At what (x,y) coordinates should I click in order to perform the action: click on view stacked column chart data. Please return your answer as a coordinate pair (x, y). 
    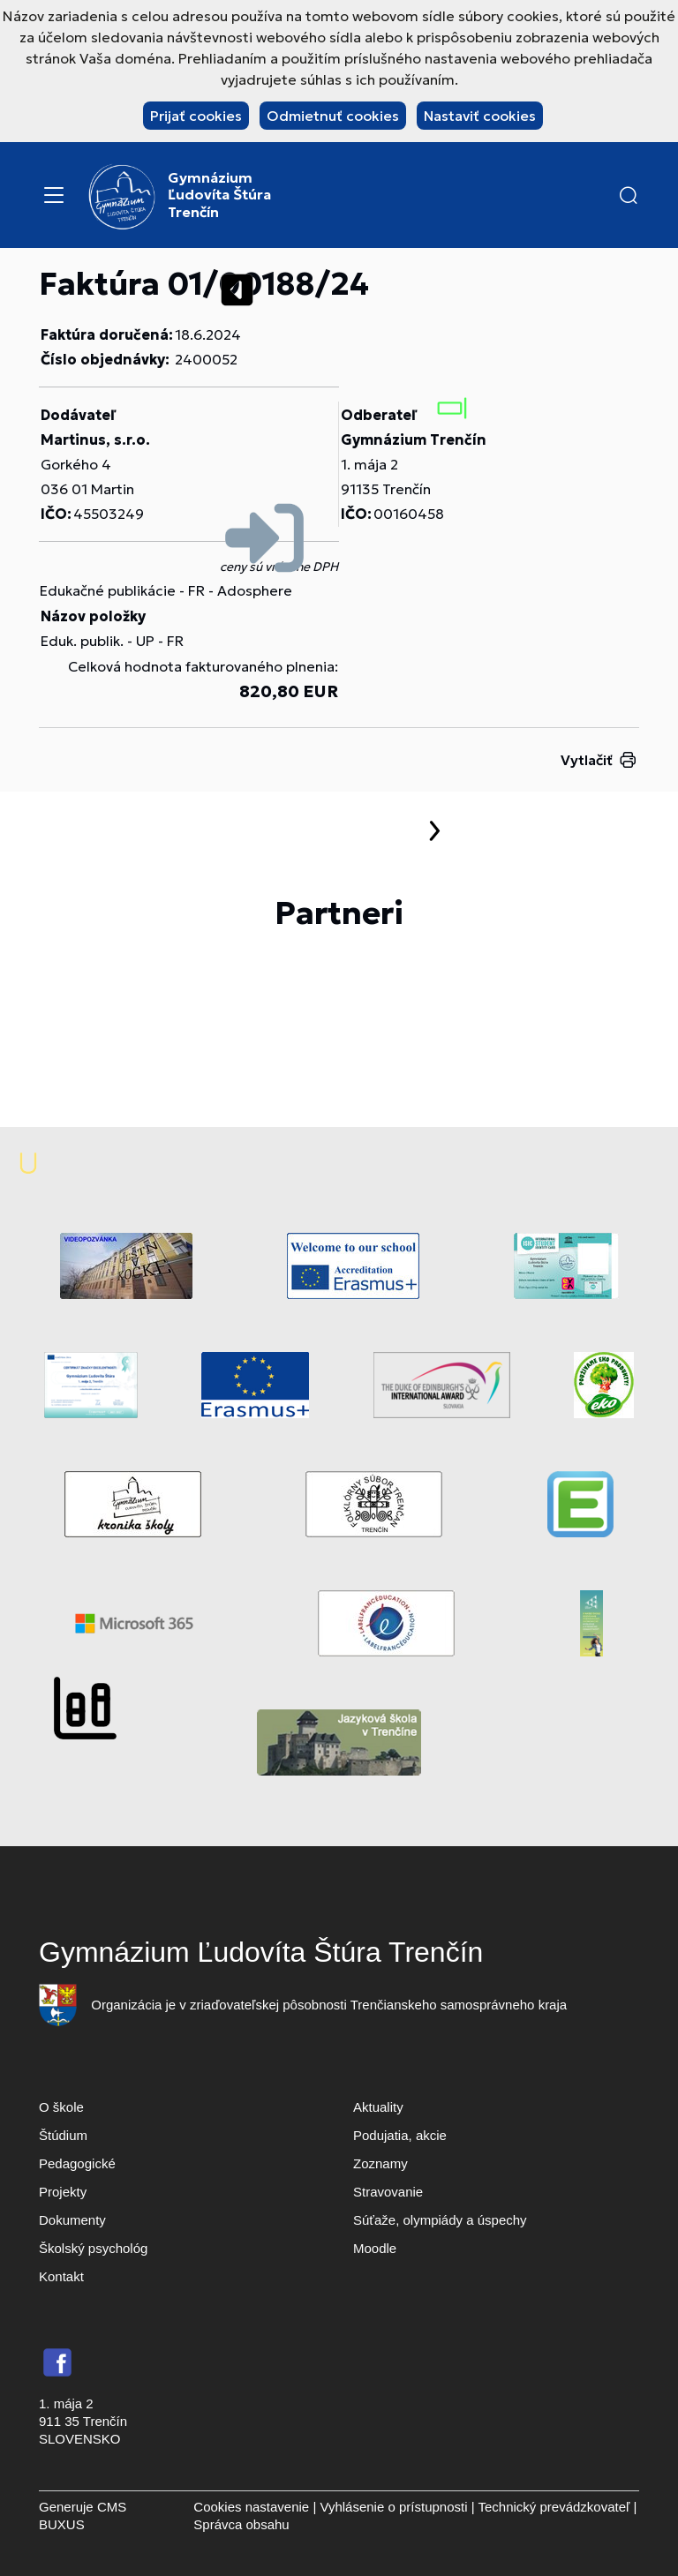
    Looking at the image, I should click on (85, 1708).